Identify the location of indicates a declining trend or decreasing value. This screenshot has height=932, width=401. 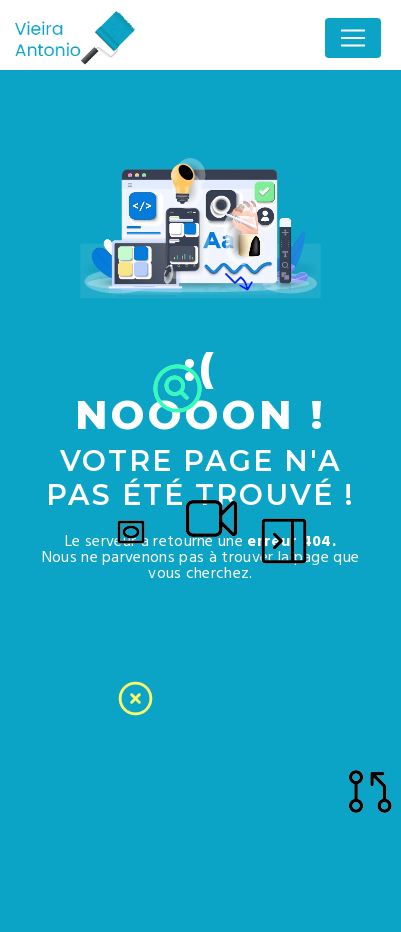
(239, 282).